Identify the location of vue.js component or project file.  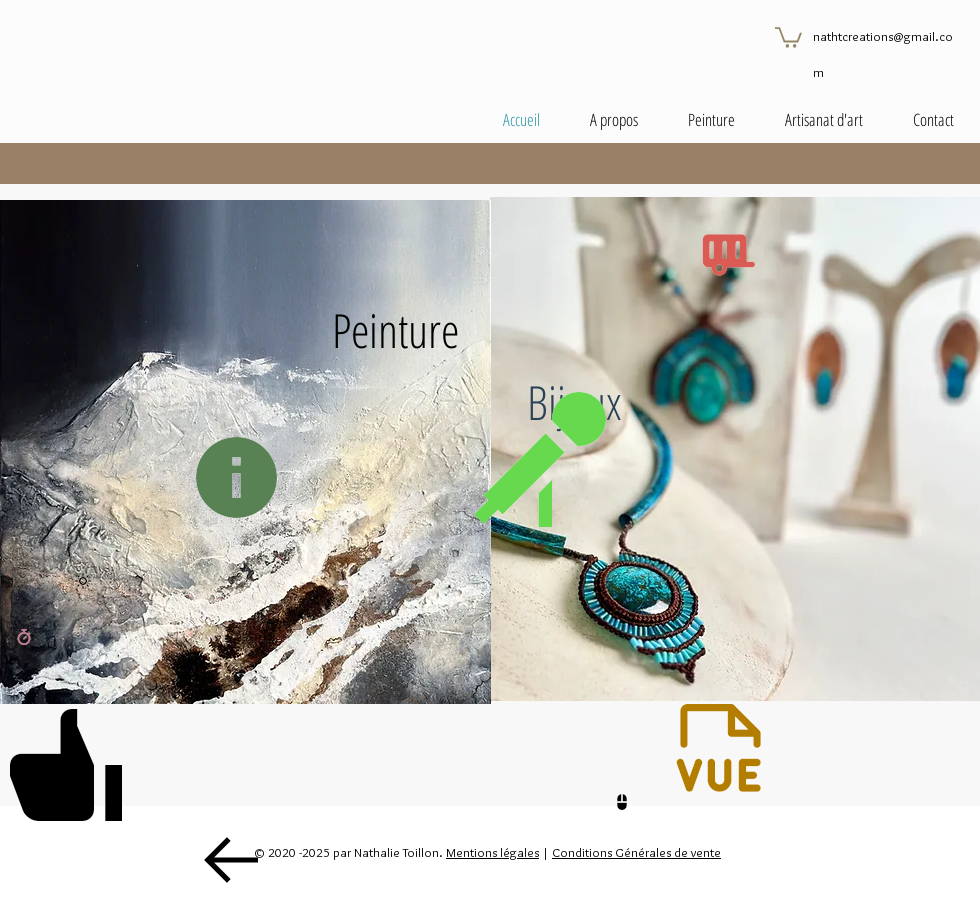
(720, 751).